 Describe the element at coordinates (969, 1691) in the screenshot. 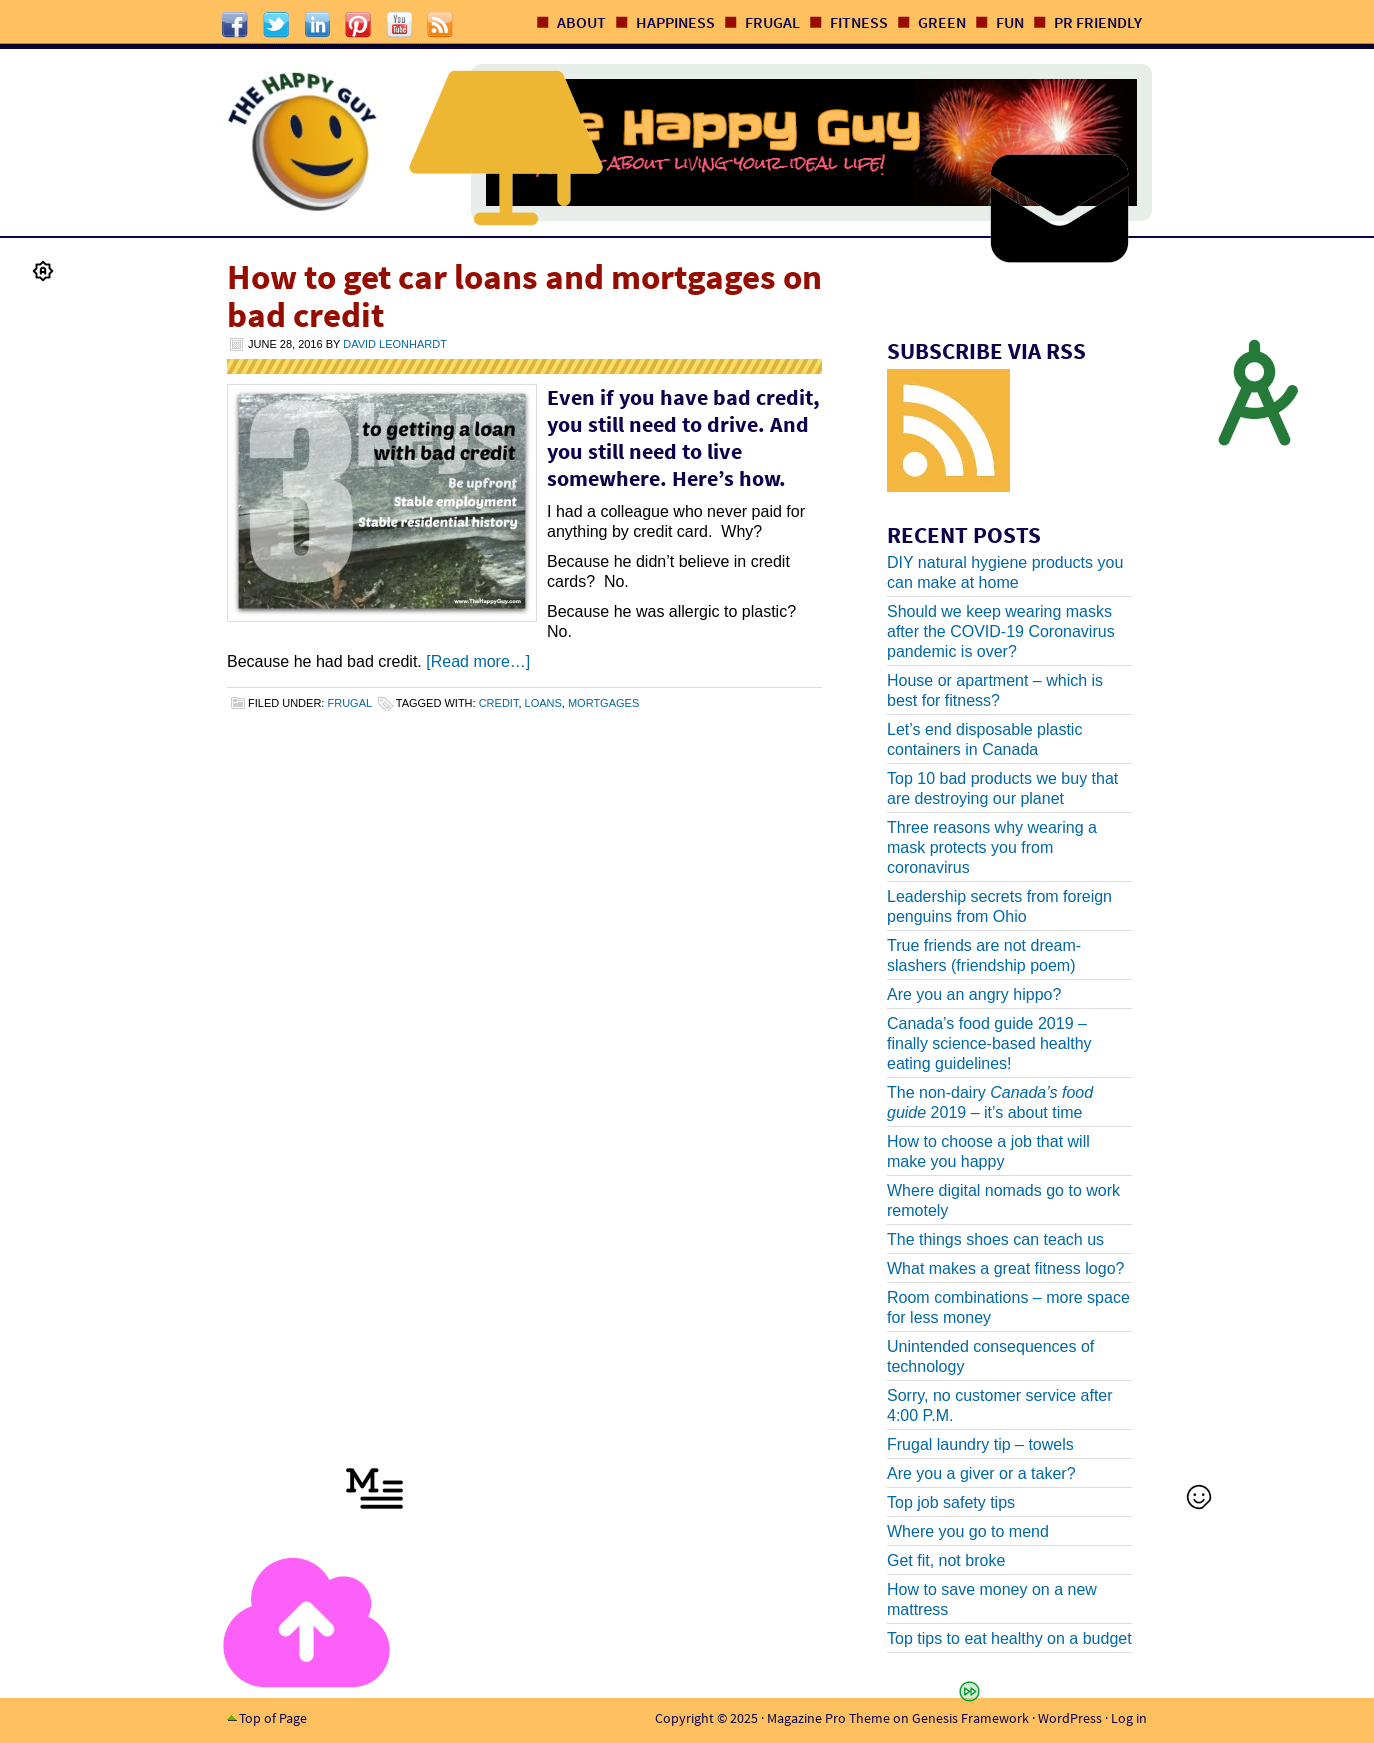

I see `fast forward media playback` at that location.